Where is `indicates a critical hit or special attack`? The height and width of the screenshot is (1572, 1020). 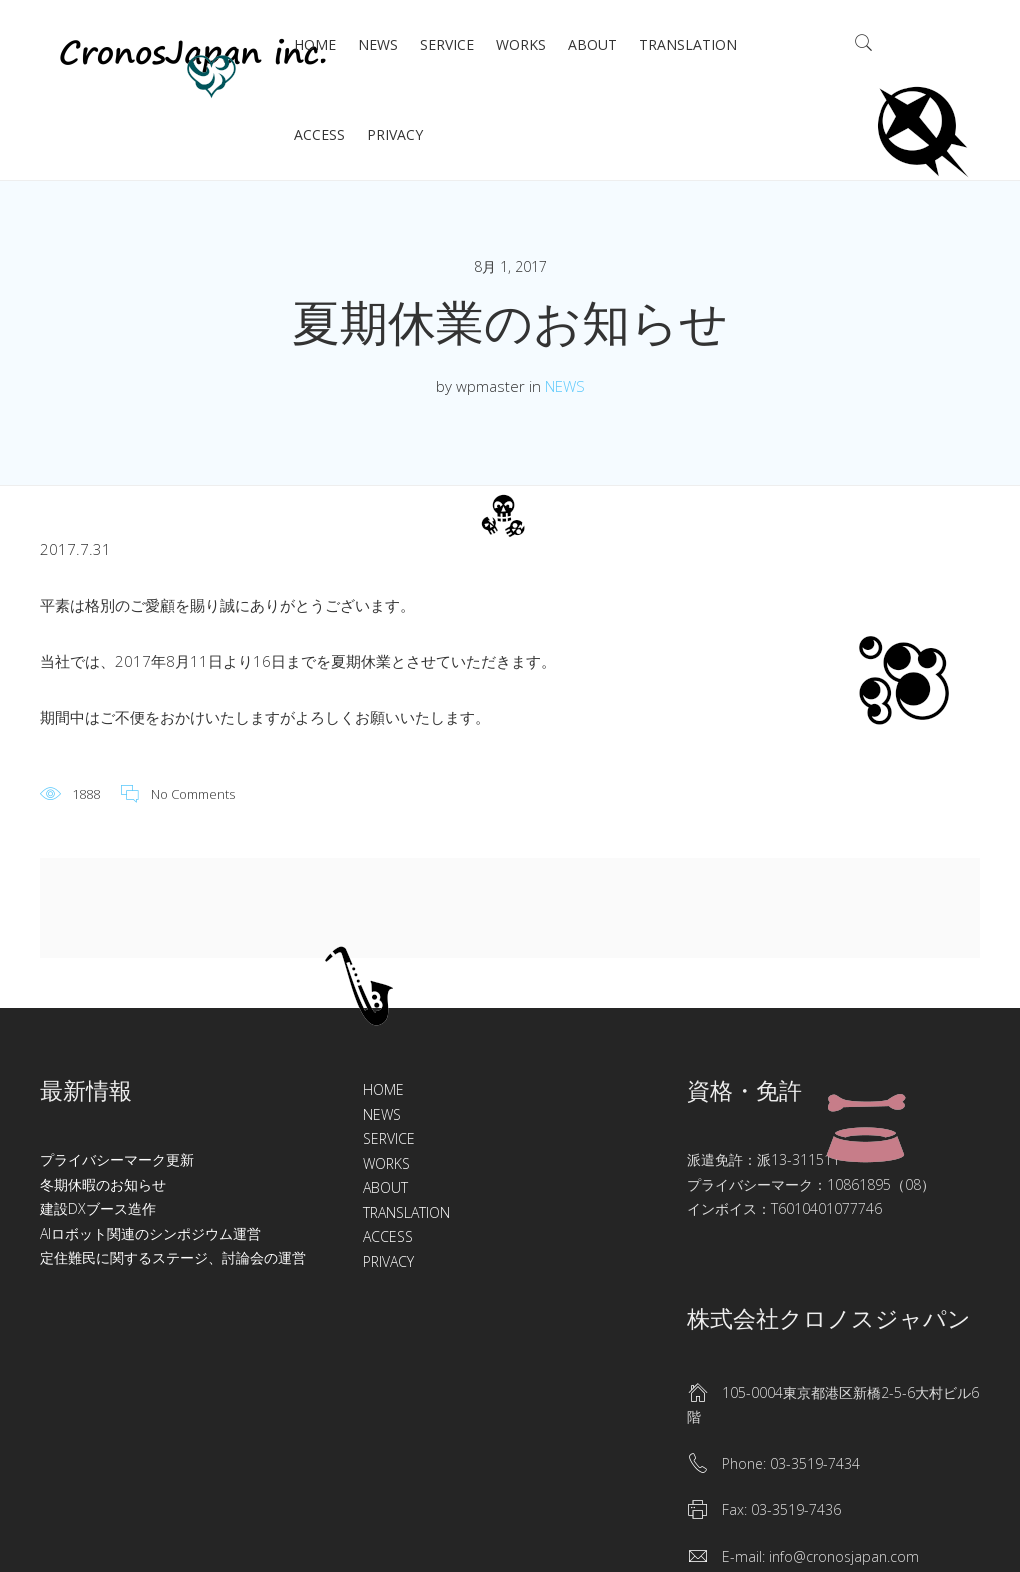
indicates a critical hit or special attack is located at coordinates (922, 131).